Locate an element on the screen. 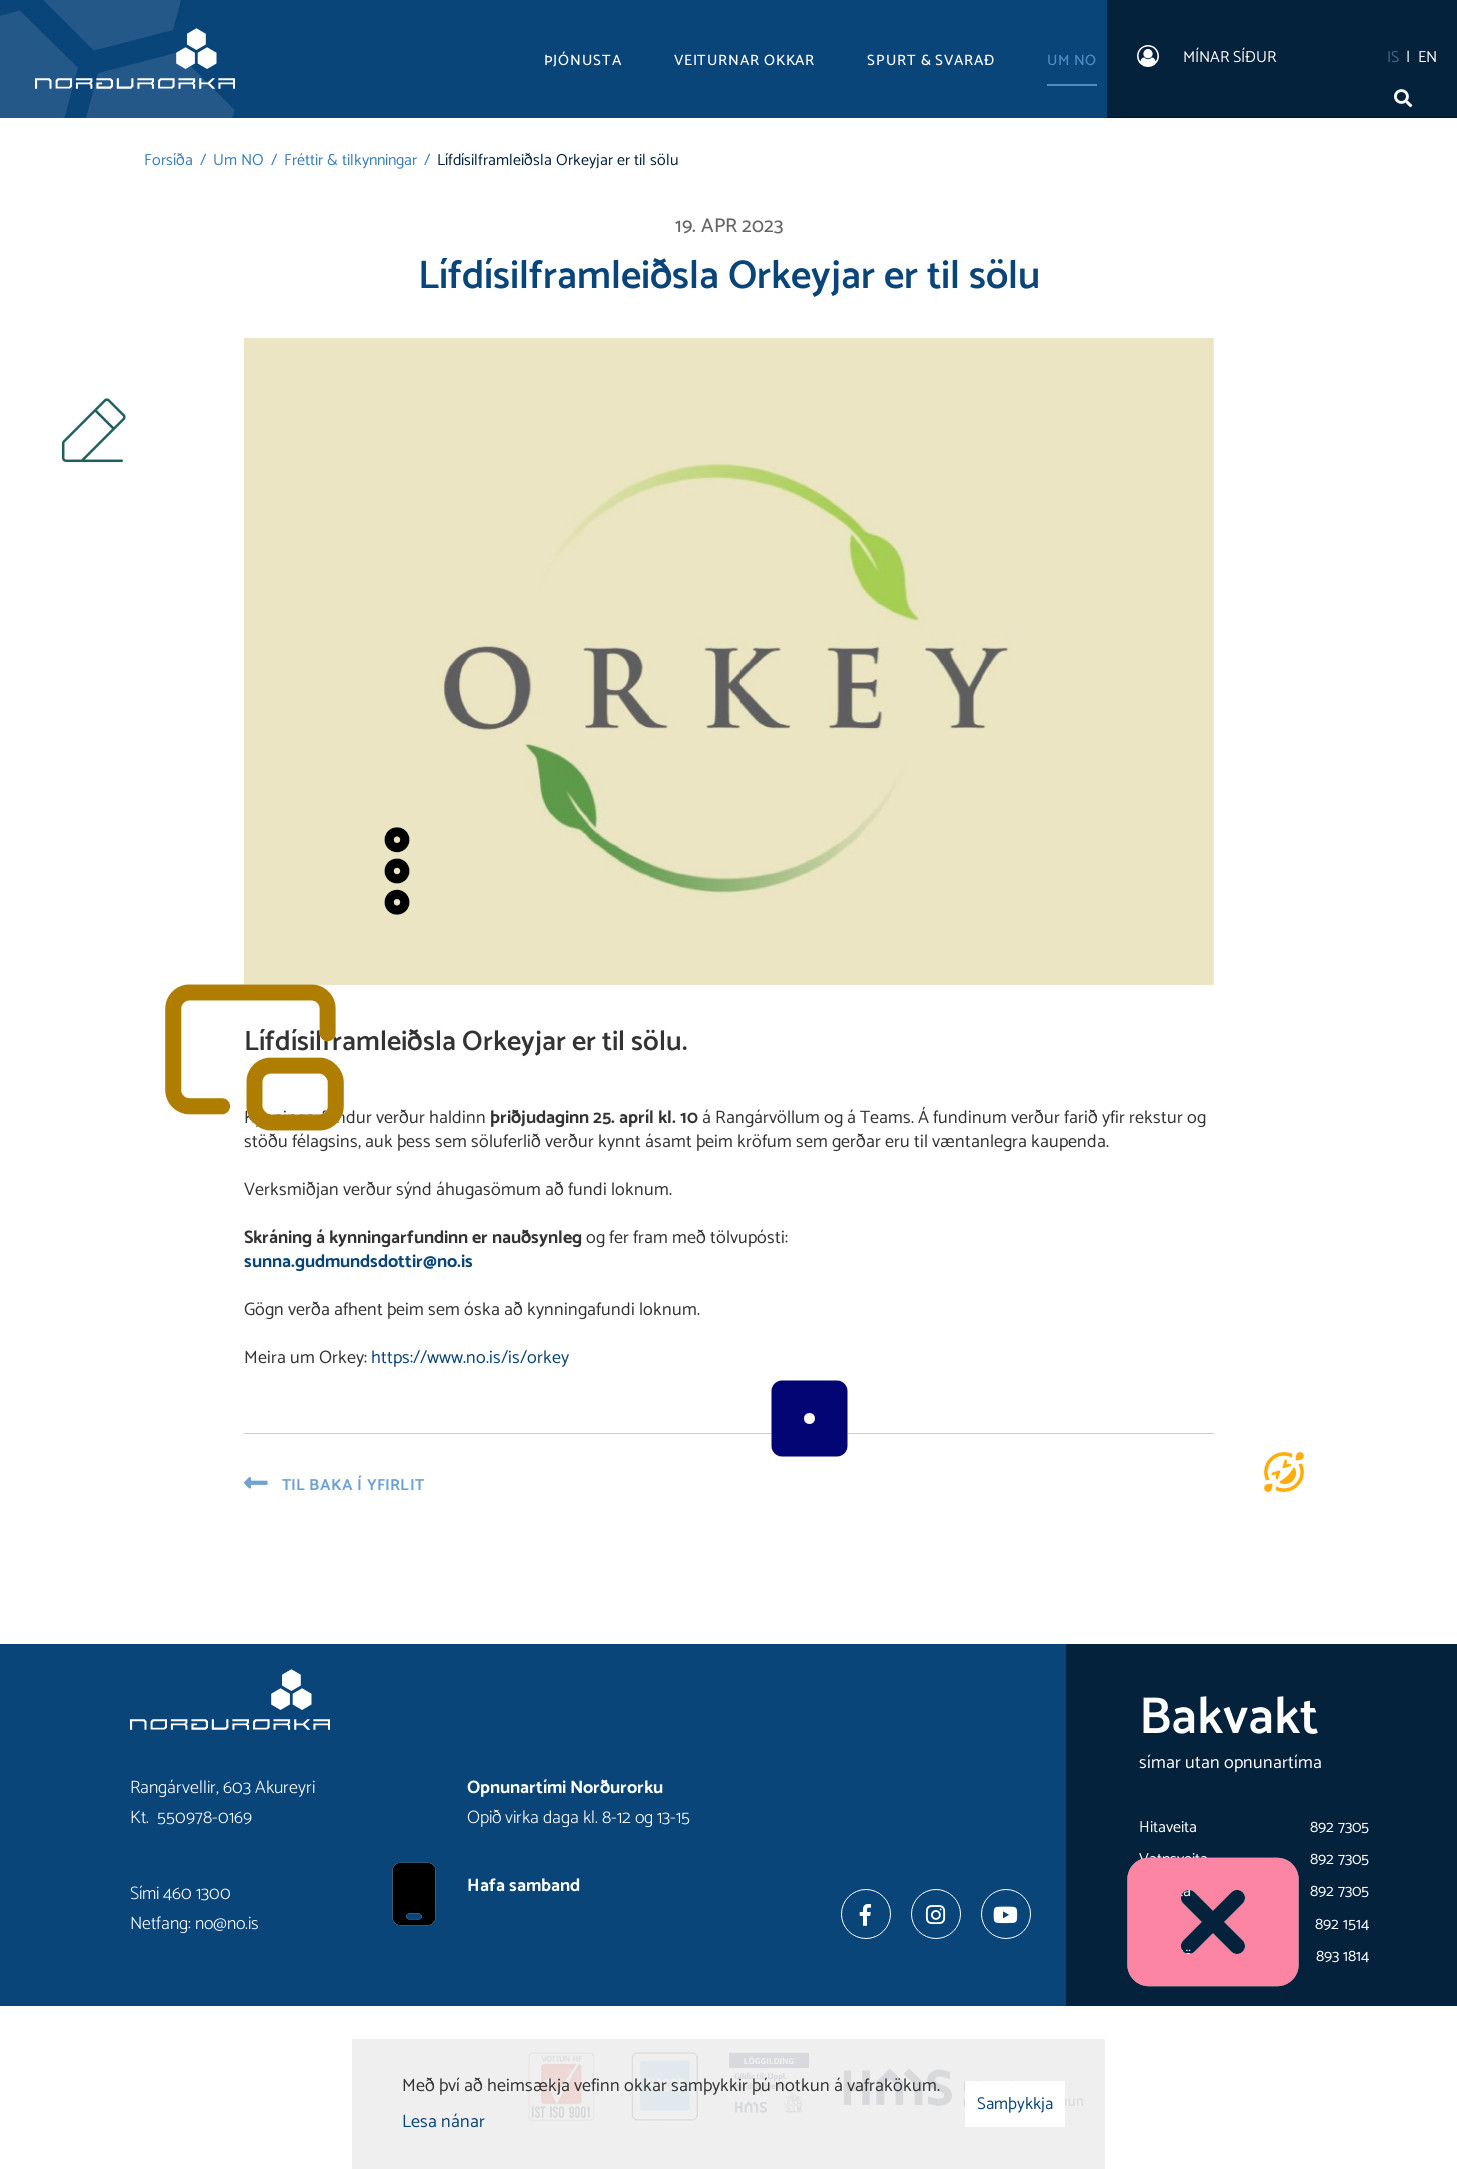 The width and height of the screenshot is (1457, 2169). react with laughing emoji is located at coordinates (1284, 1472).